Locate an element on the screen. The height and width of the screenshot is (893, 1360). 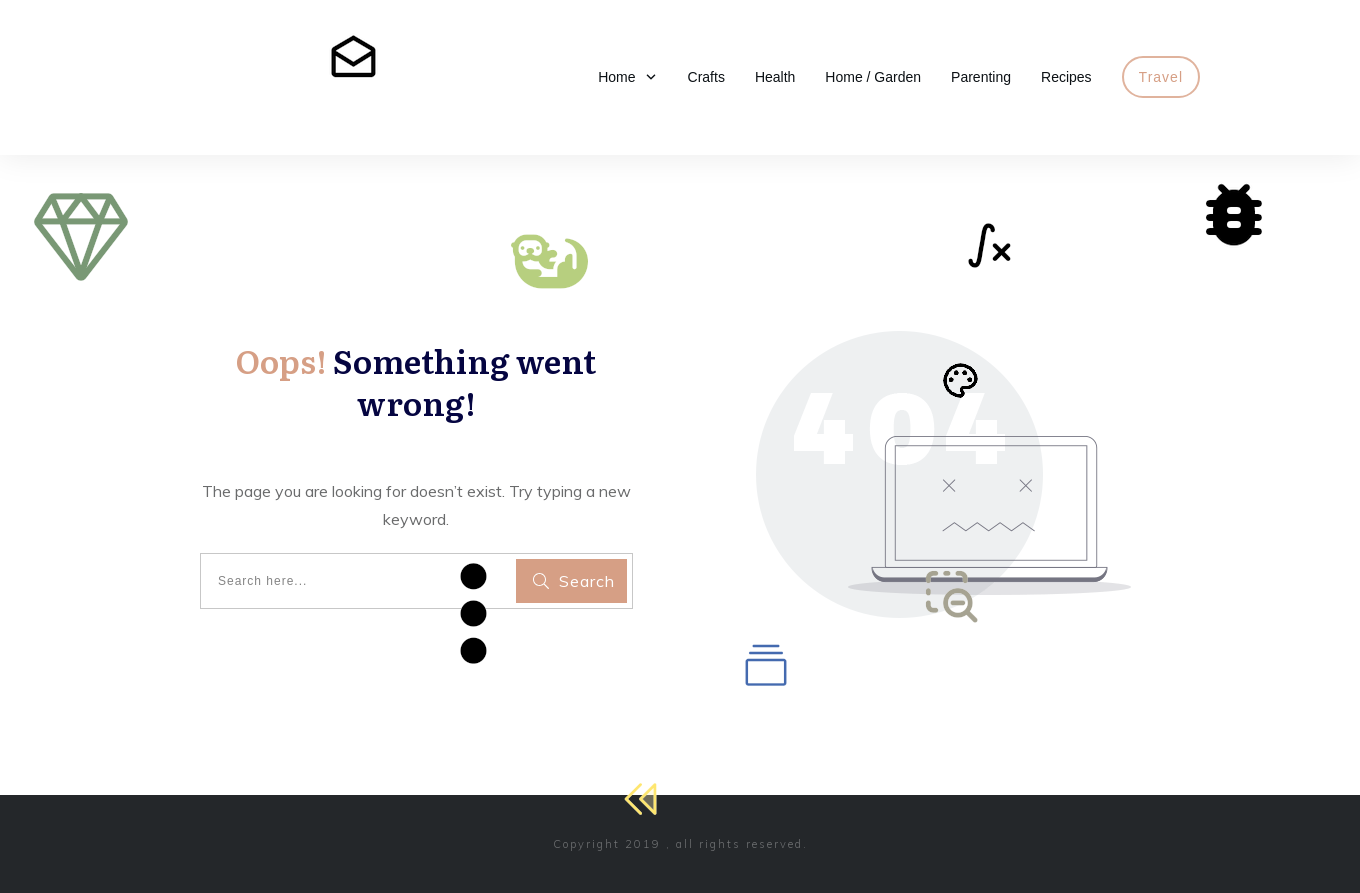
view draft messages is located at coordinates (353, 59).